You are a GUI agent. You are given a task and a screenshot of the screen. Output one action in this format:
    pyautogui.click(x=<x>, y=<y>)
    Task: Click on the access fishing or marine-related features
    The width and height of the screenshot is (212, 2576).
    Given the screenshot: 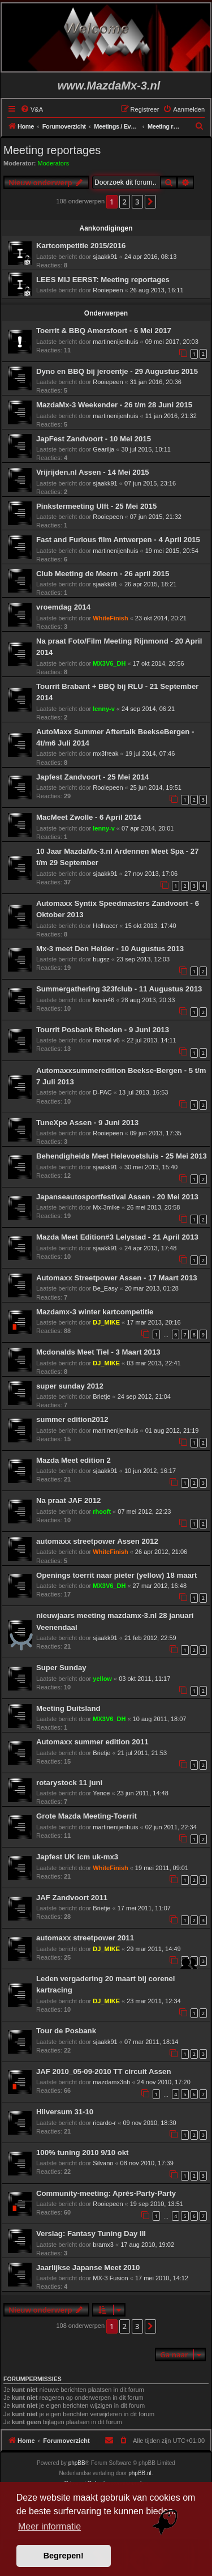 What is the action you would take?
    pyautogui.click(x=166, y=2521)
    